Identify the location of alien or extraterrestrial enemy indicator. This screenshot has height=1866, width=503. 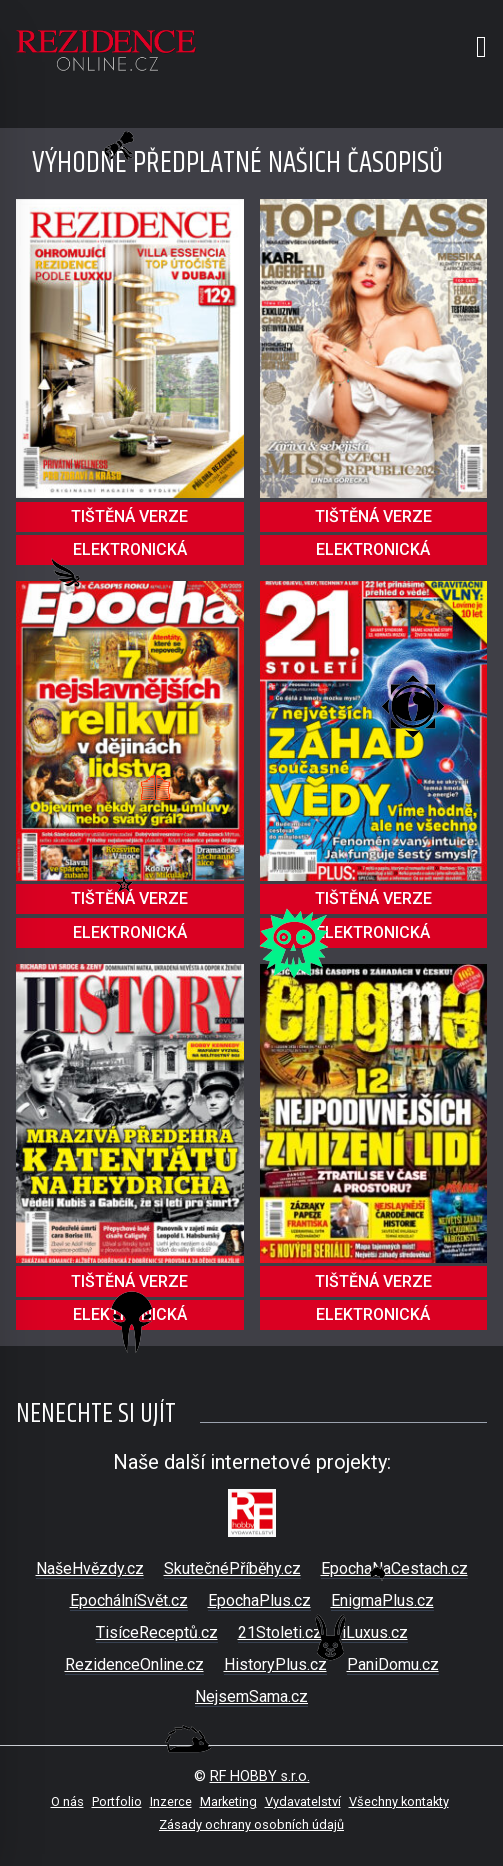
(131, 1322).